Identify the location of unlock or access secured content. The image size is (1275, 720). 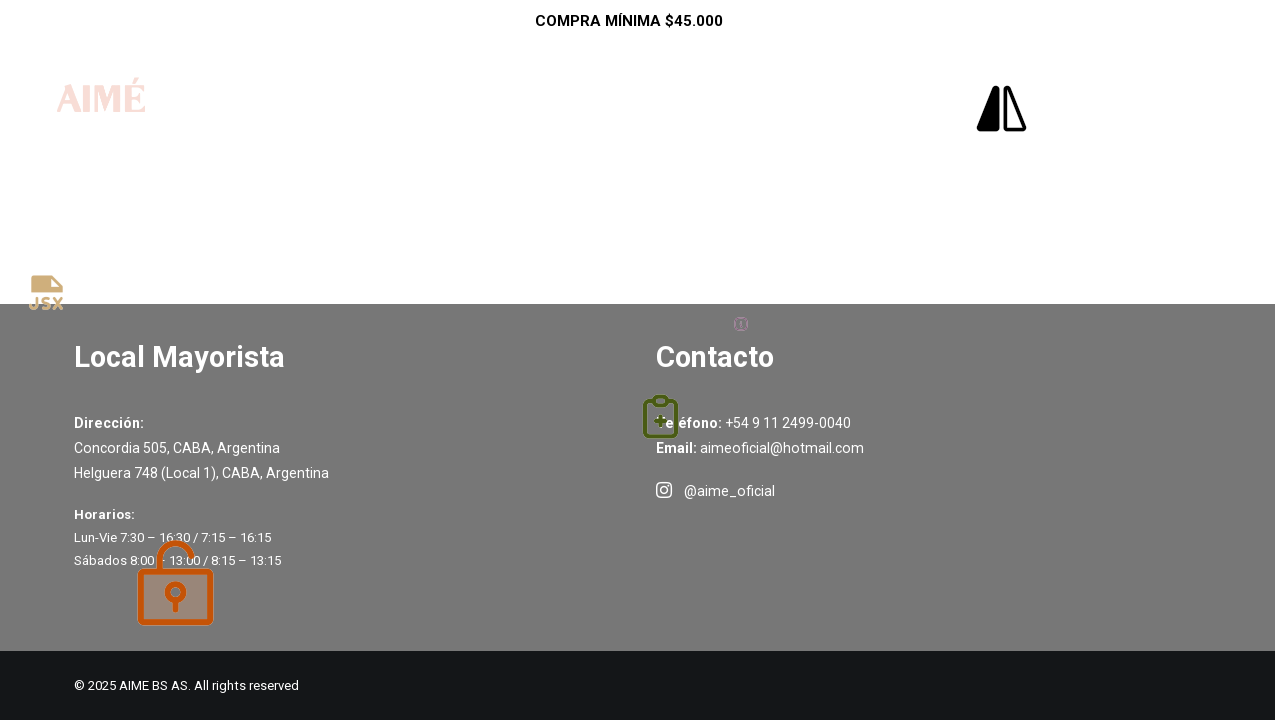
(175, 587).